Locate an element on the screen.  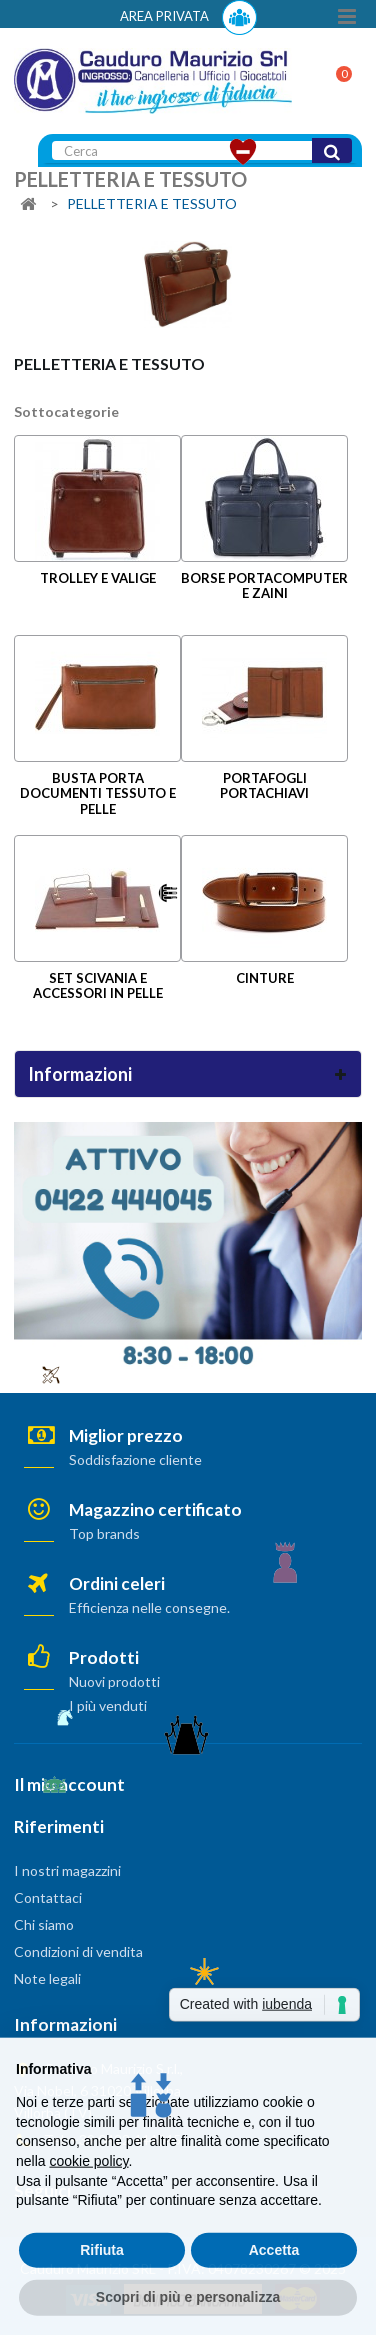
equip a lightning-enchanted weapon is located at coordinates (51, 1375).